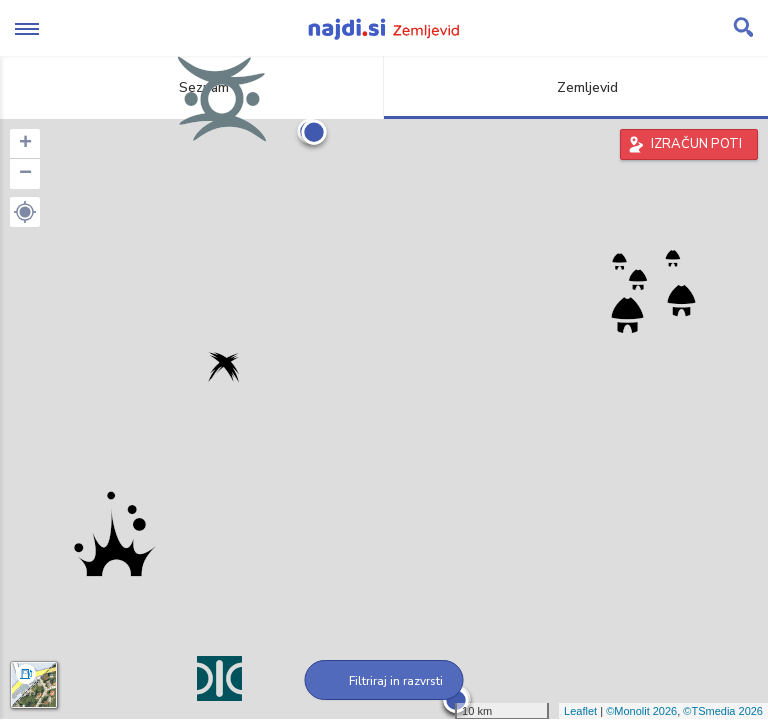 Image resolution: width=768 pixels, height=720 pixels. What do you see at coordinates (223, 367) in the screenshot?
I see `dismiss or close a dialog` at bounding box center [223, 367].